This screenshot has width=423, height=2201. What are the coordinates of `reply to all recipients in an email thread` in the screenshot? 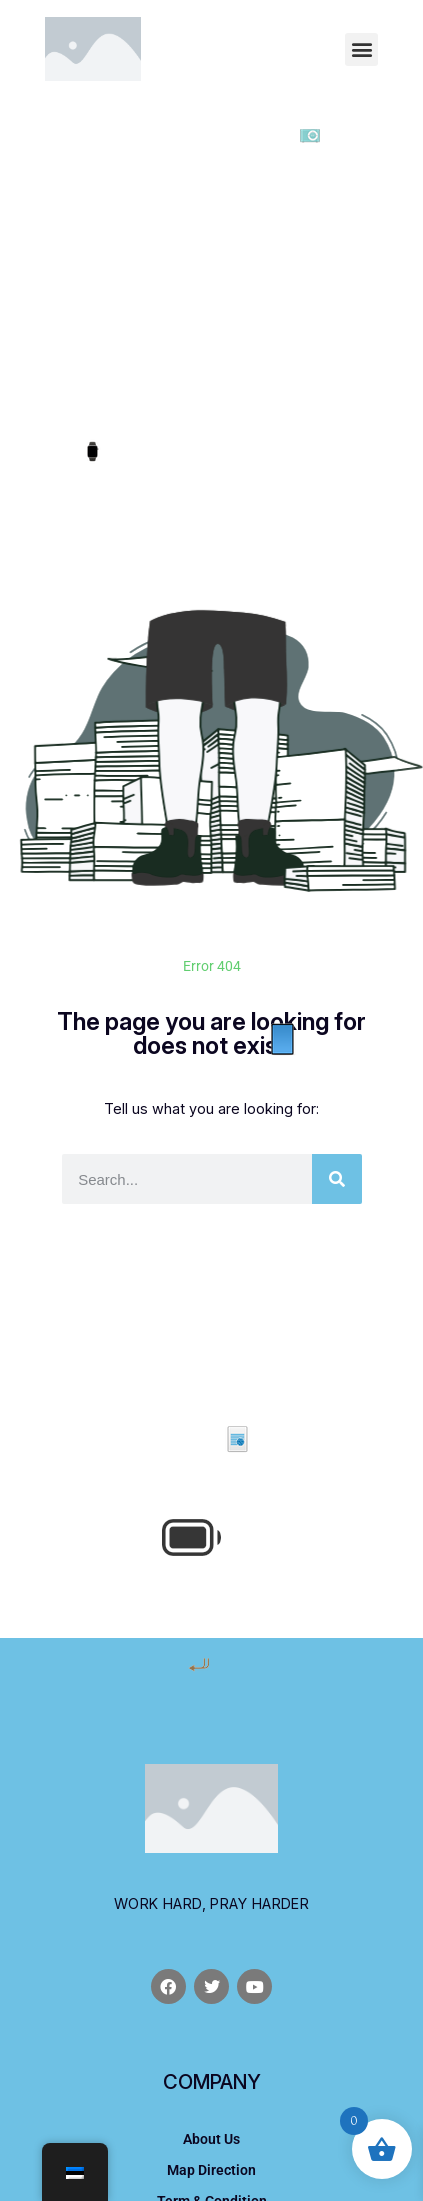 It's located at (198, 1663).